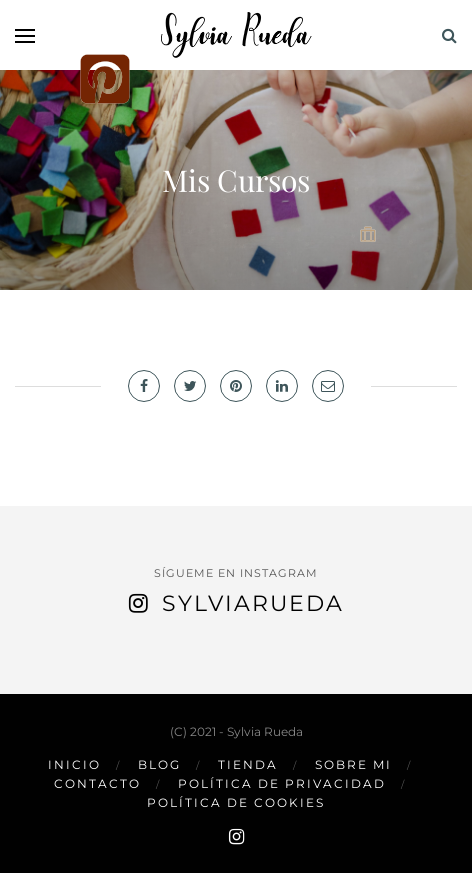  Describe the element at coordinates (105, 79) in the screenshot. I see `open Pinterest app` at that location.